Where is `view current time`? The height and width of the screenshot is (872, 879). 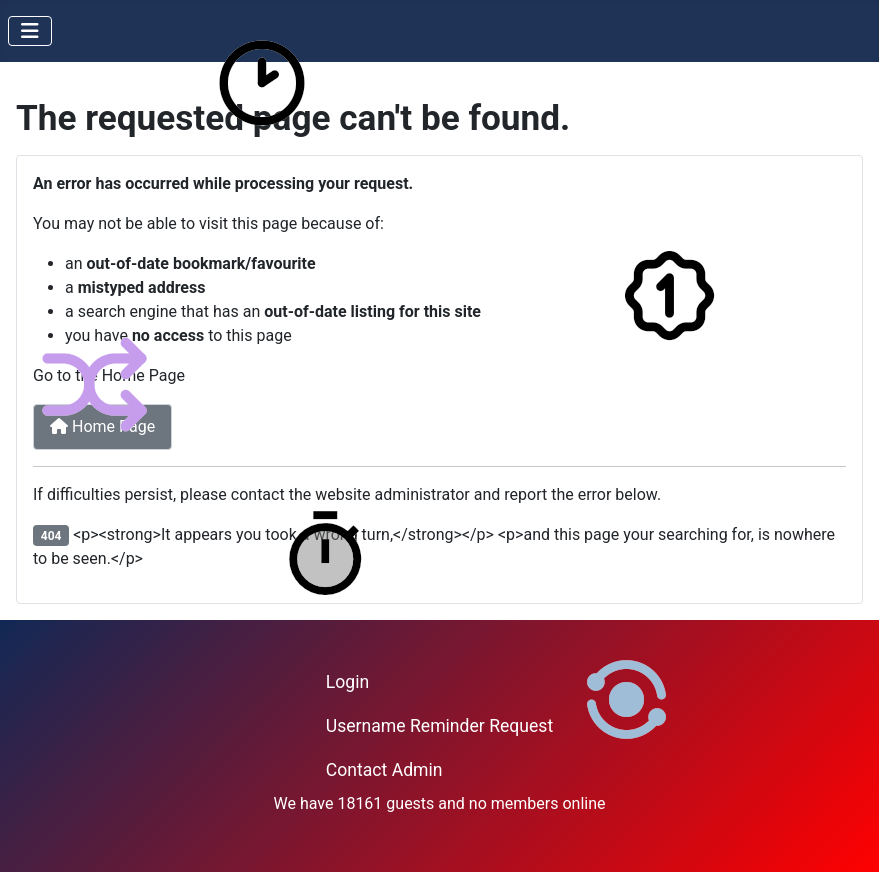 view current time is located at coordinates (262, 83).